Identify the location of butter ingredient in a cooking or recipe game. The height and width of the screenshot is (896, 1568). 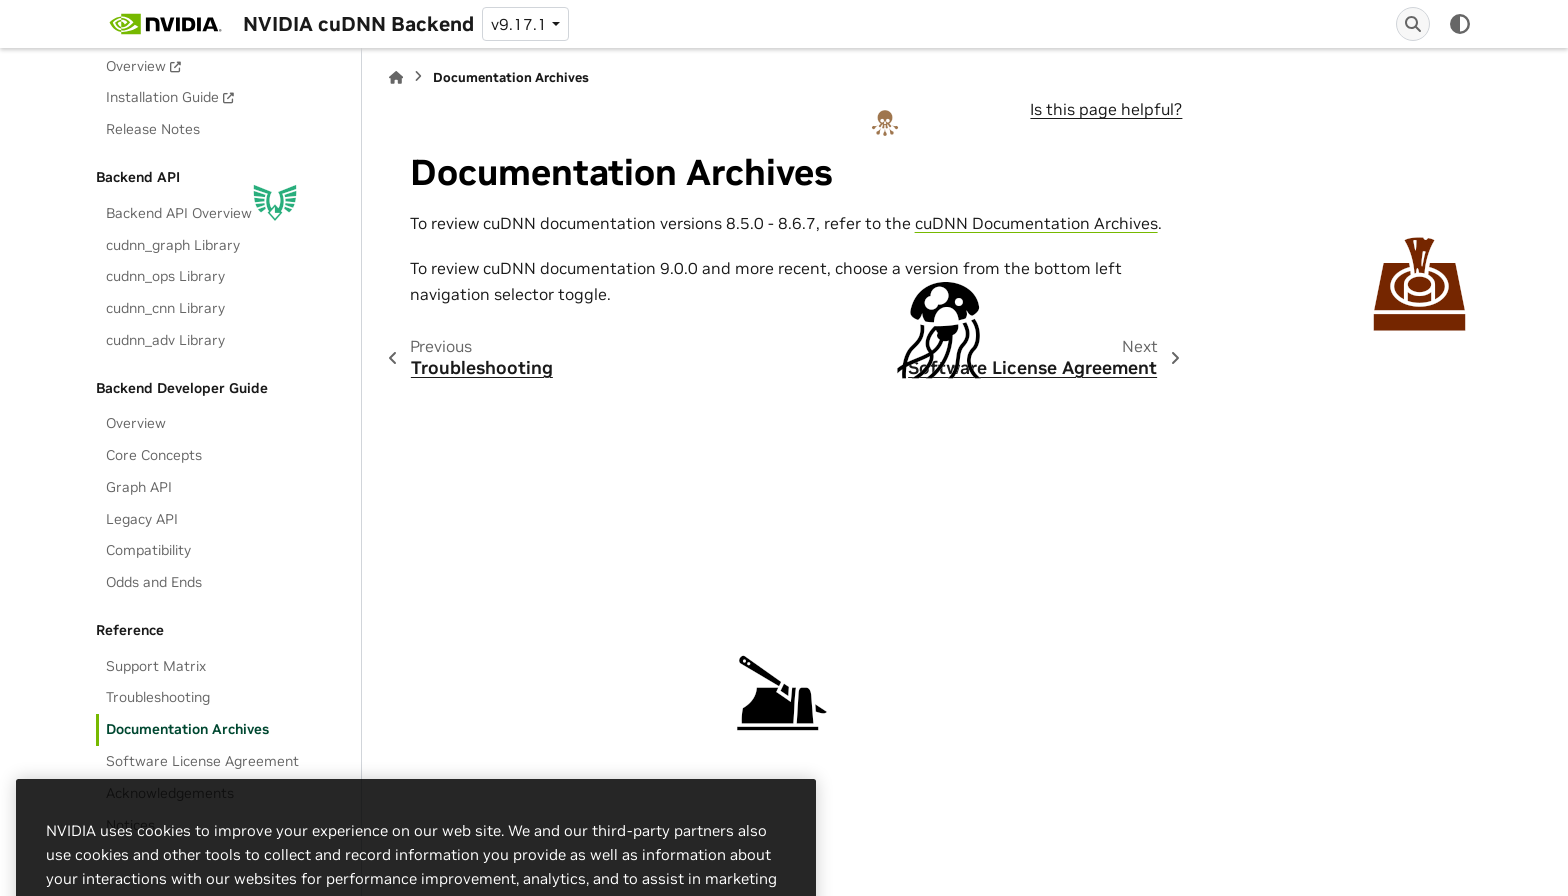
(782, 693).